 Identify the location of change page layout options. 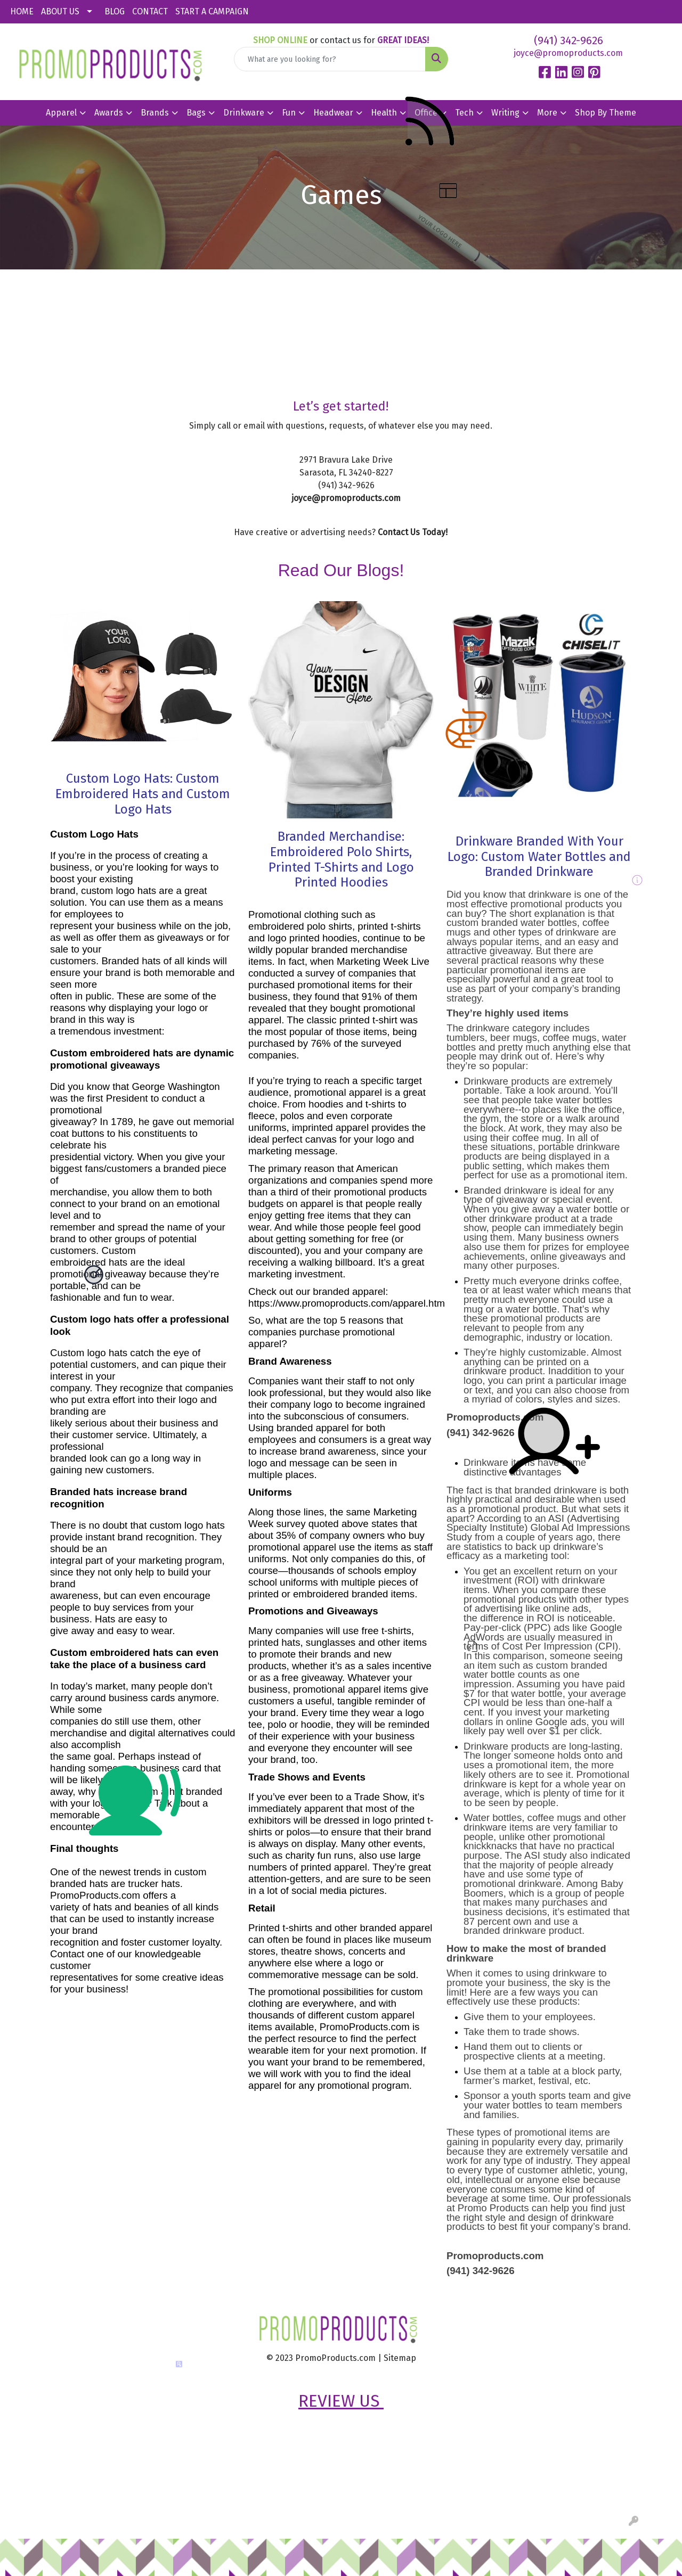
(448, 191).